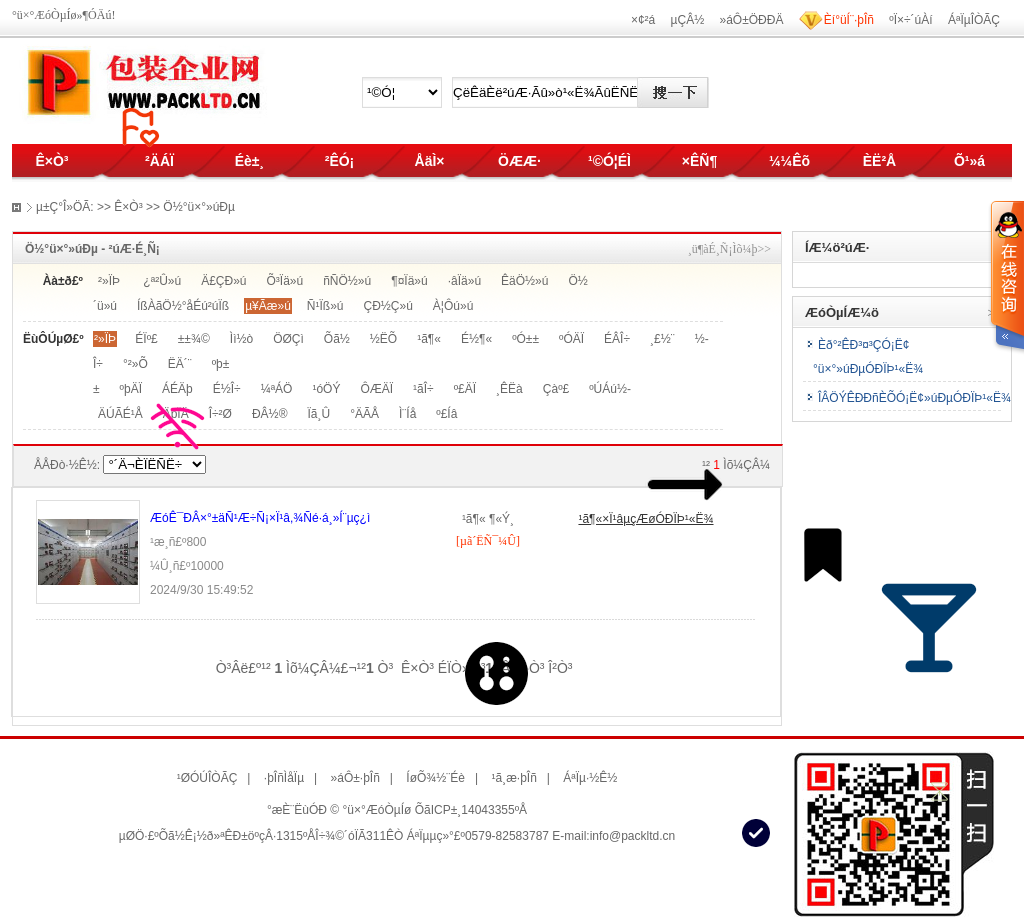 The image size is (1024, 917). I want to click on indicates a draft pull request in your activity feed, so click(496, 673).